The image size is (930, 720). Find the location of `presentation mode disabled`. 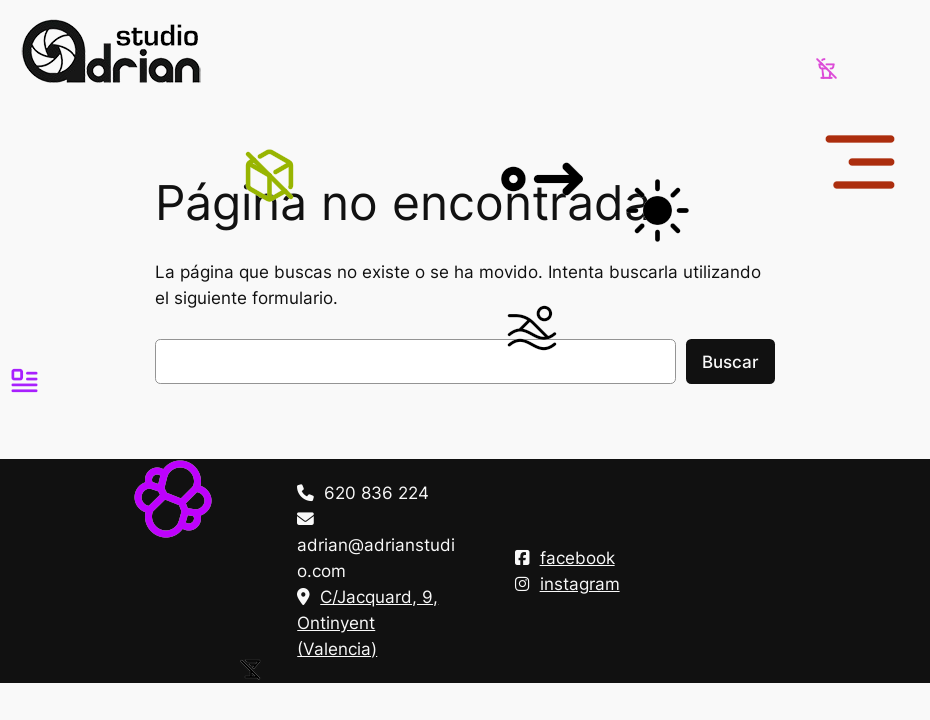

presentation mode disabled is located at coordinates (826, 68).